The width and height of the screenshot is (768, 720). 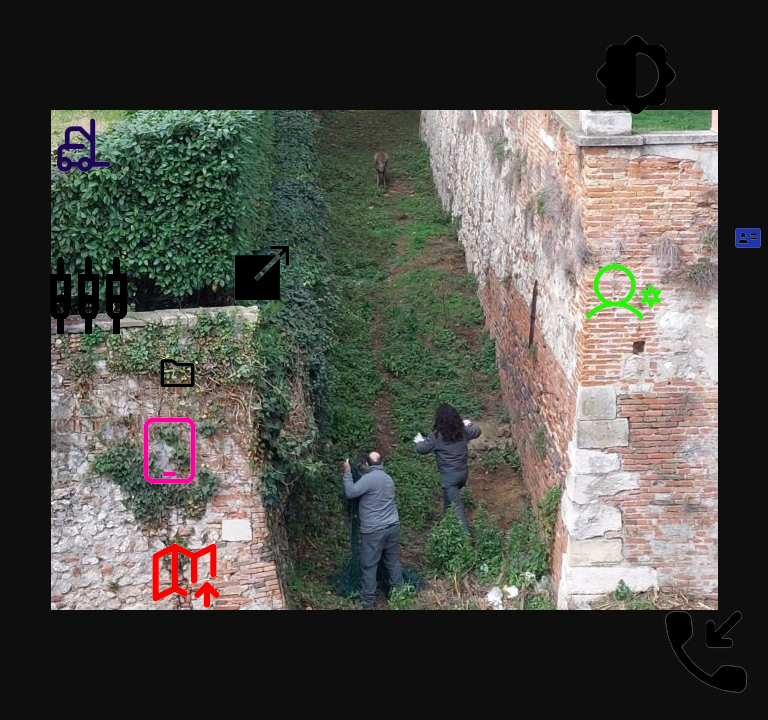 What do you see at coordinates (169, 450) in the screenshot?
I see `view on tablet device` at bounding box center [169, 450].